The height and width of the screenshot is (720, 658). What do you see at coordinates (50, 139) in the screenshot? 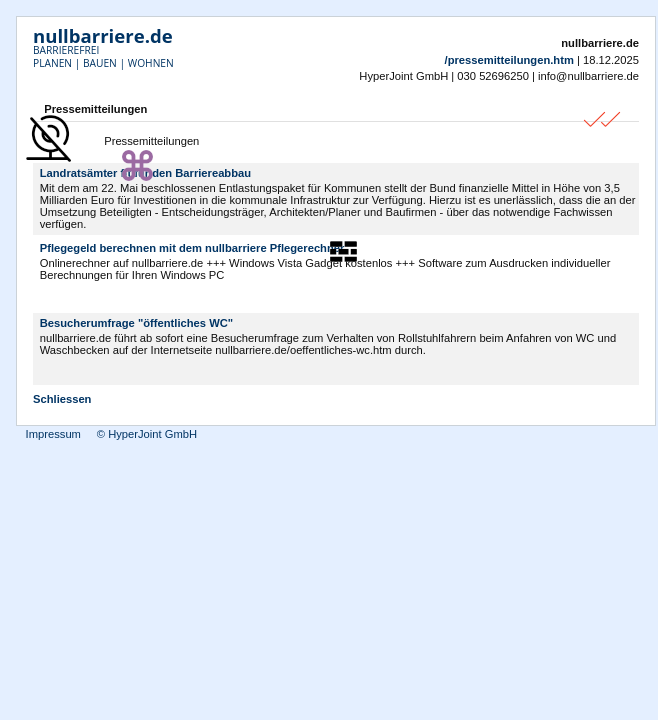
I see `camera is disabled or blocked` at bounding box center [50, 139].